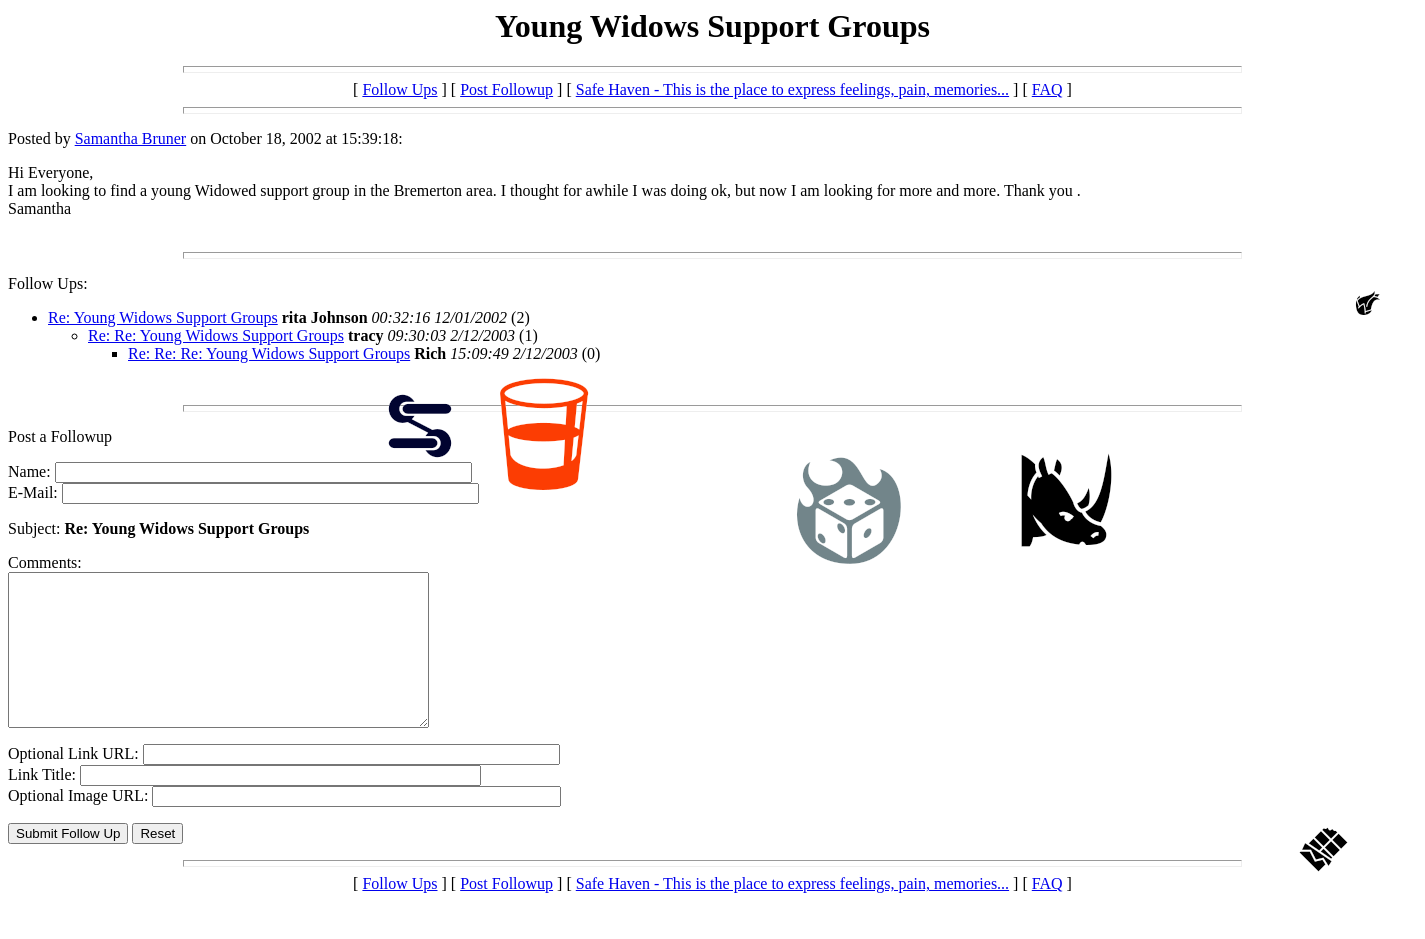 The height and width of the screenshot is (939, 1425). Describe the element at coordinates (1323, 847) in the screenshot. I see `chocolate bar item or consumable in a game` at that location.